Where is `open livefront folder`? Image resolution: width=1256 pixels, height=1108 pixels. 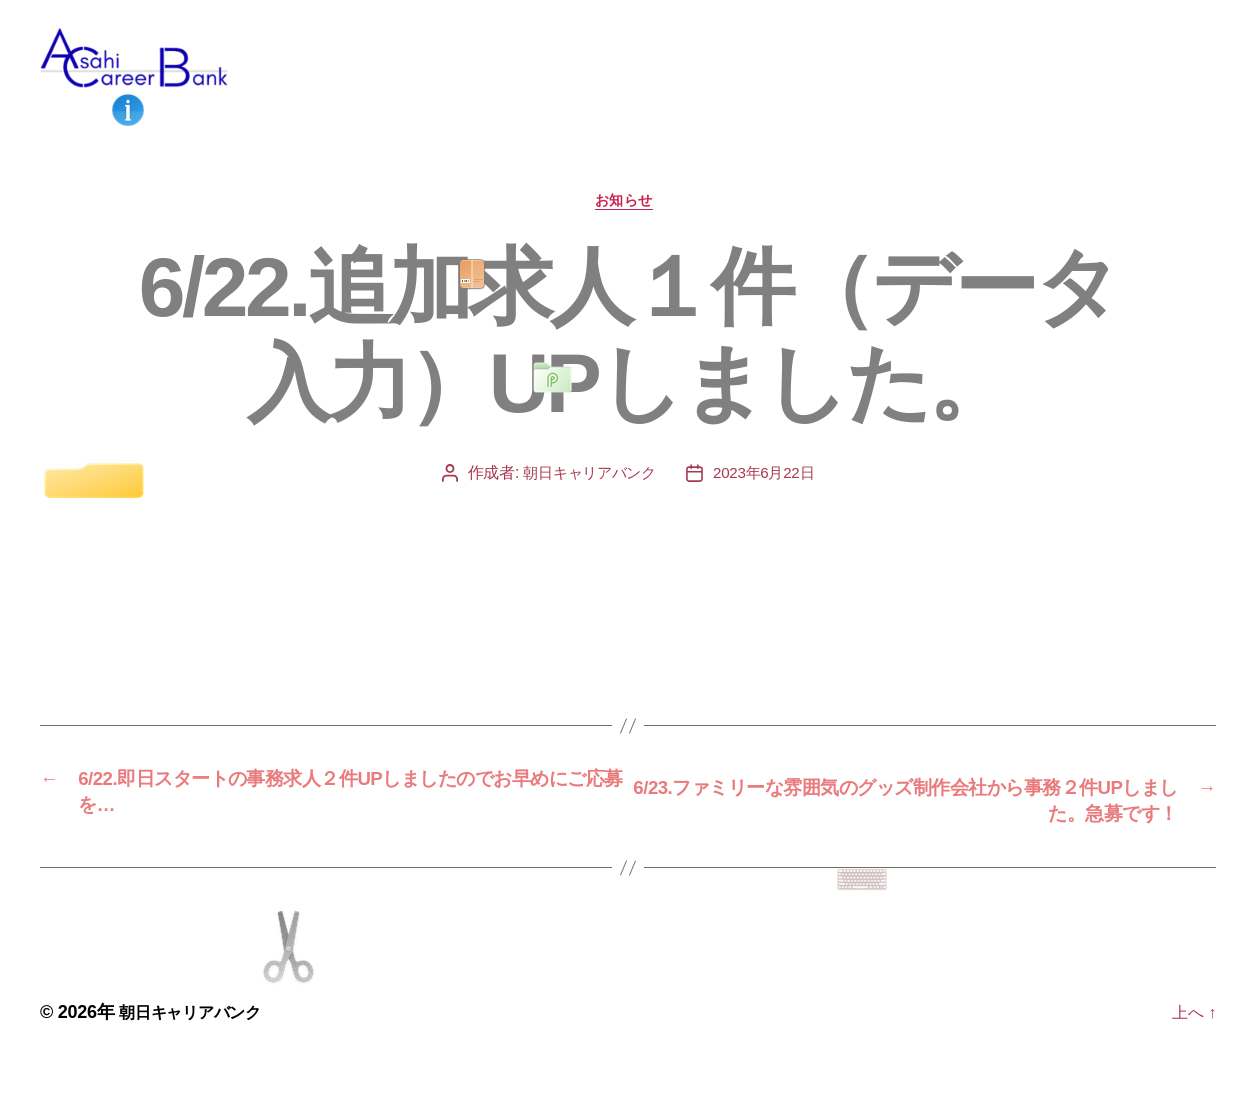
open livefront folder is located at coordinates (93, 463).